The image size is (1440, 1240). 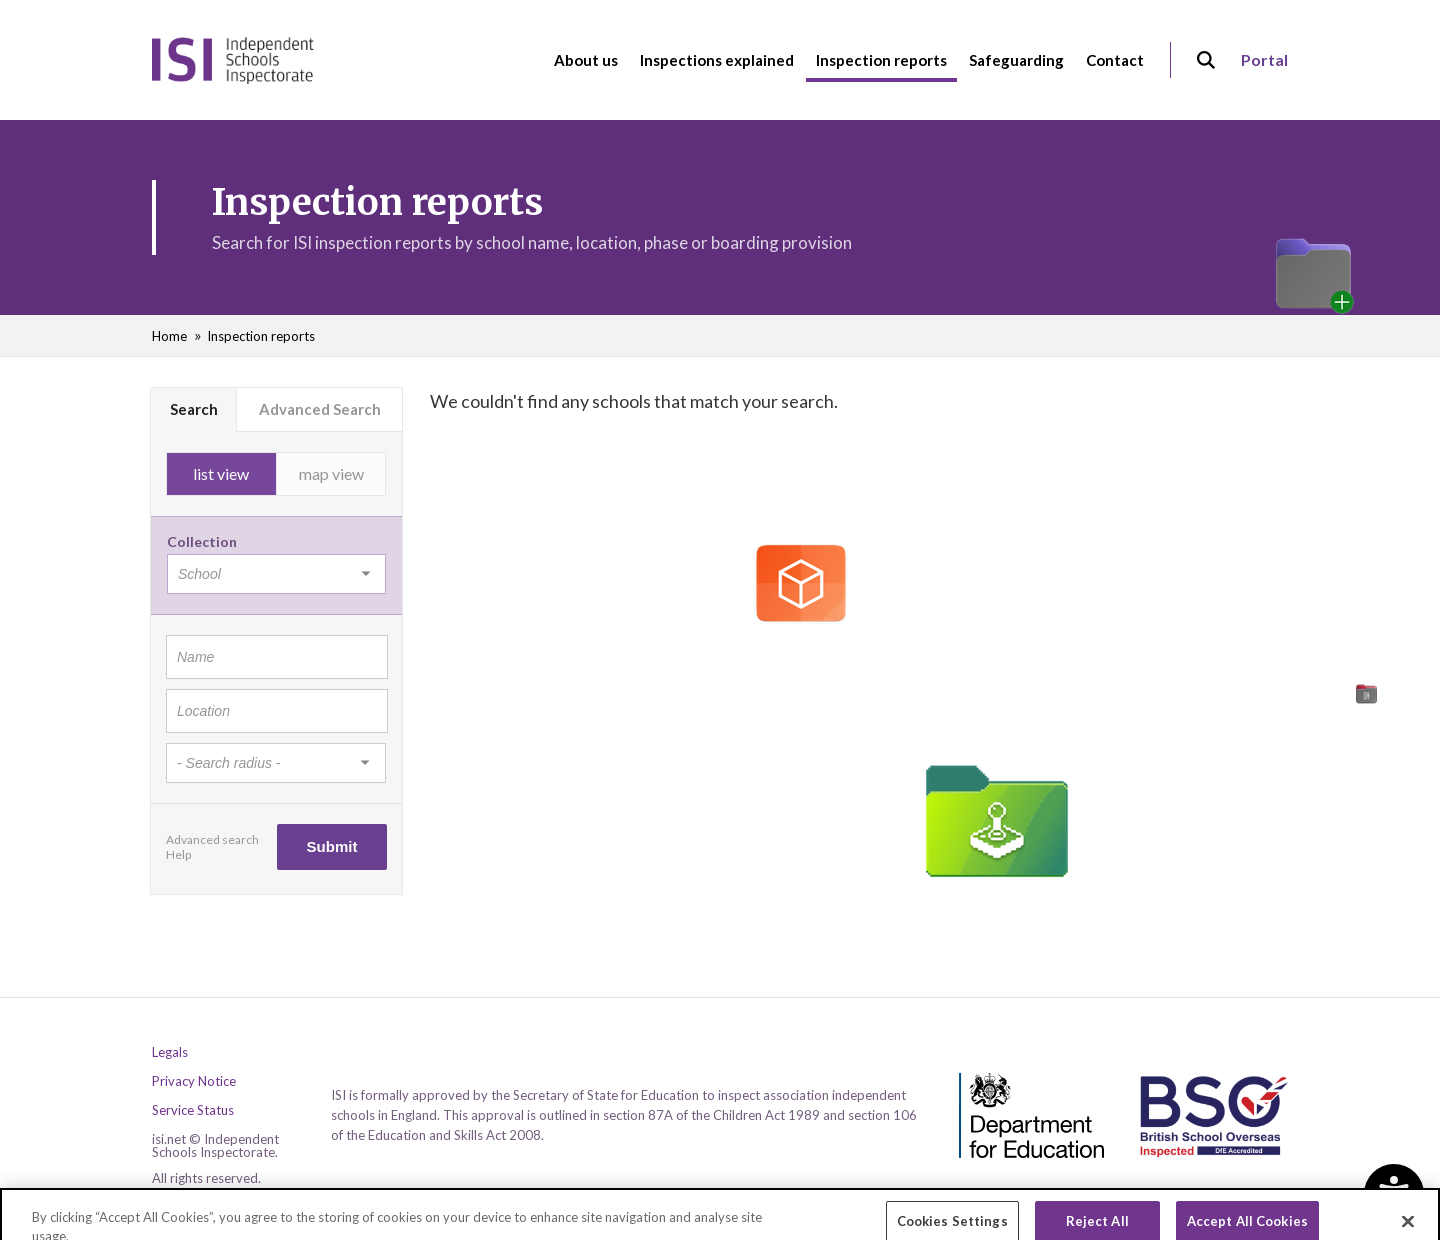 What do you see at coordinates (997, 825) in the screenshot?
I see `open your GameJolt games folder` at bounding box center [997, 825].